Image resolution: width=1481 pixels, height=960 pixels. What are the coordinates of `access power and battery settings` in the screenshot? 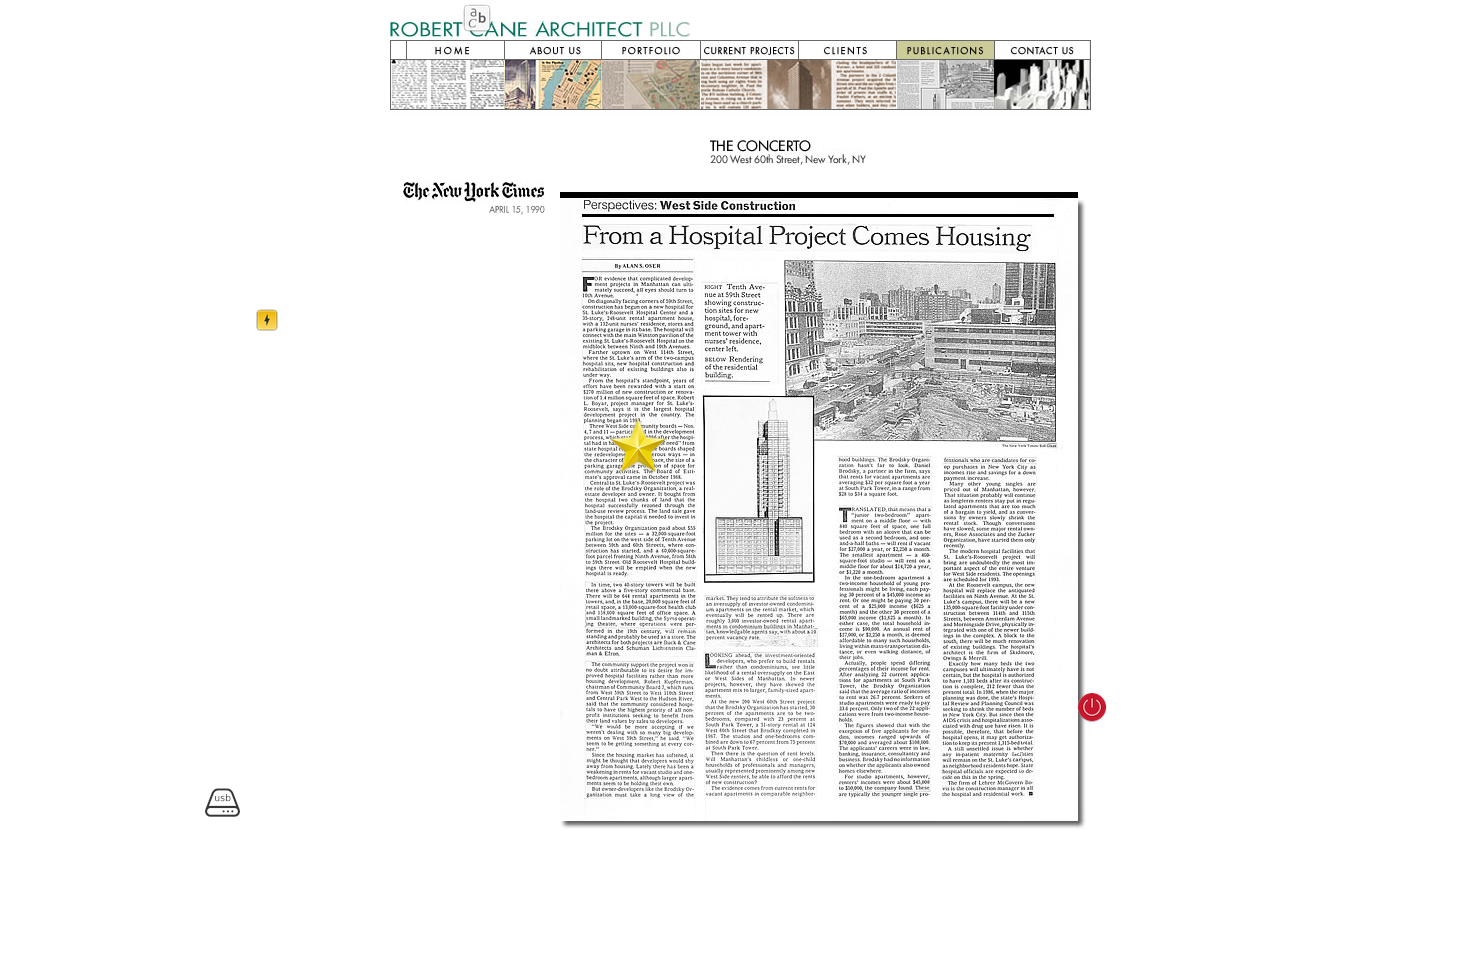 It's located at (267, 320).